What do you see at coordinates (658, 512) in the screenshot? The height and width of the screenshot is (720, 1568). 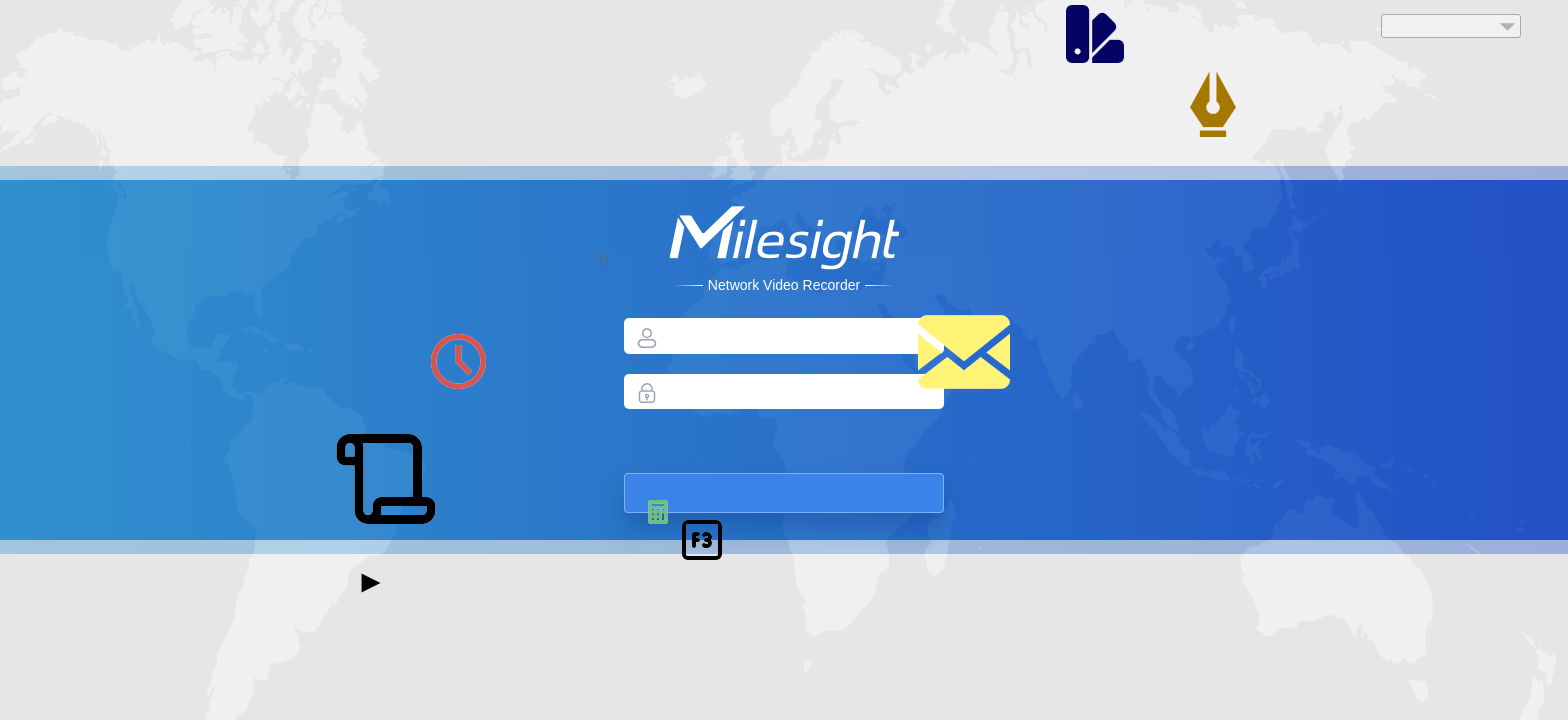 I see `open the calculator app` at bounding box center [658, 512].